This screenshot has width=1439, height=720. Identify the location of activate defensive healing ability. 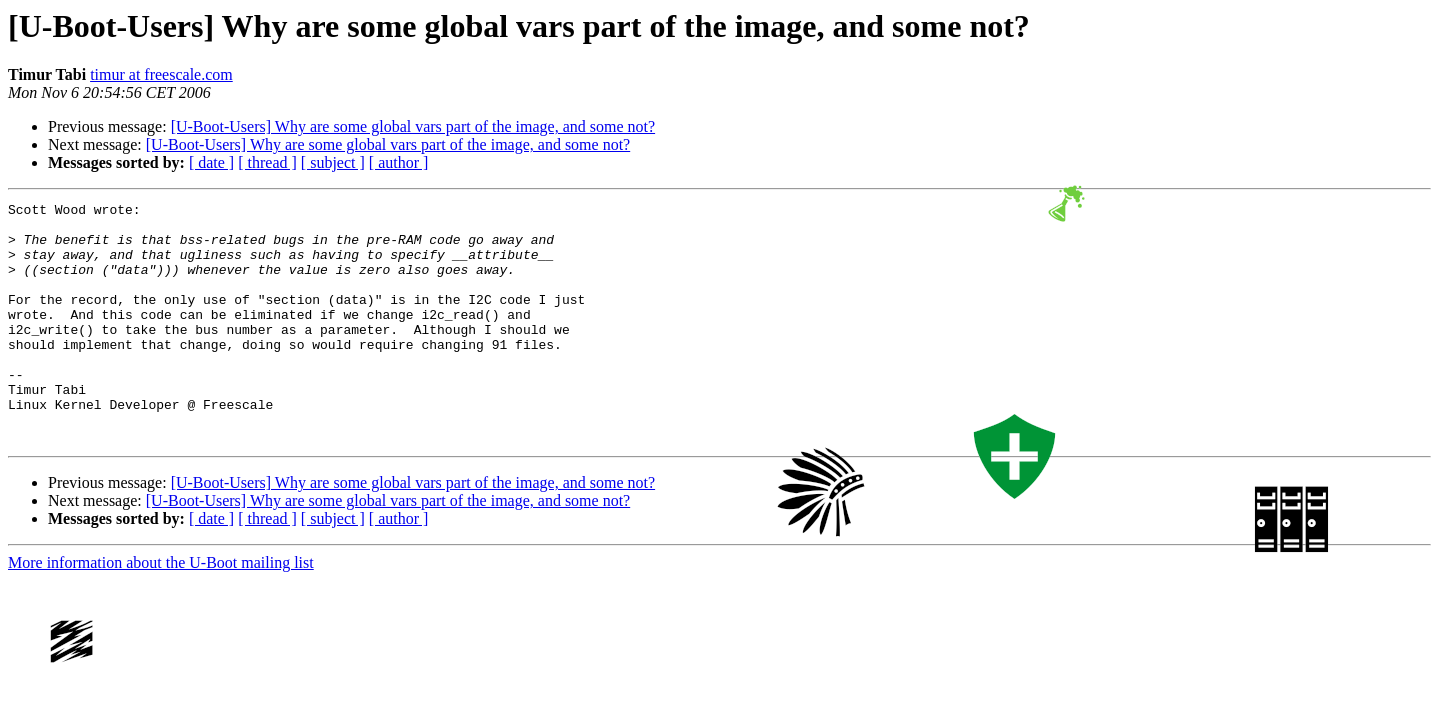
(1014, 456).